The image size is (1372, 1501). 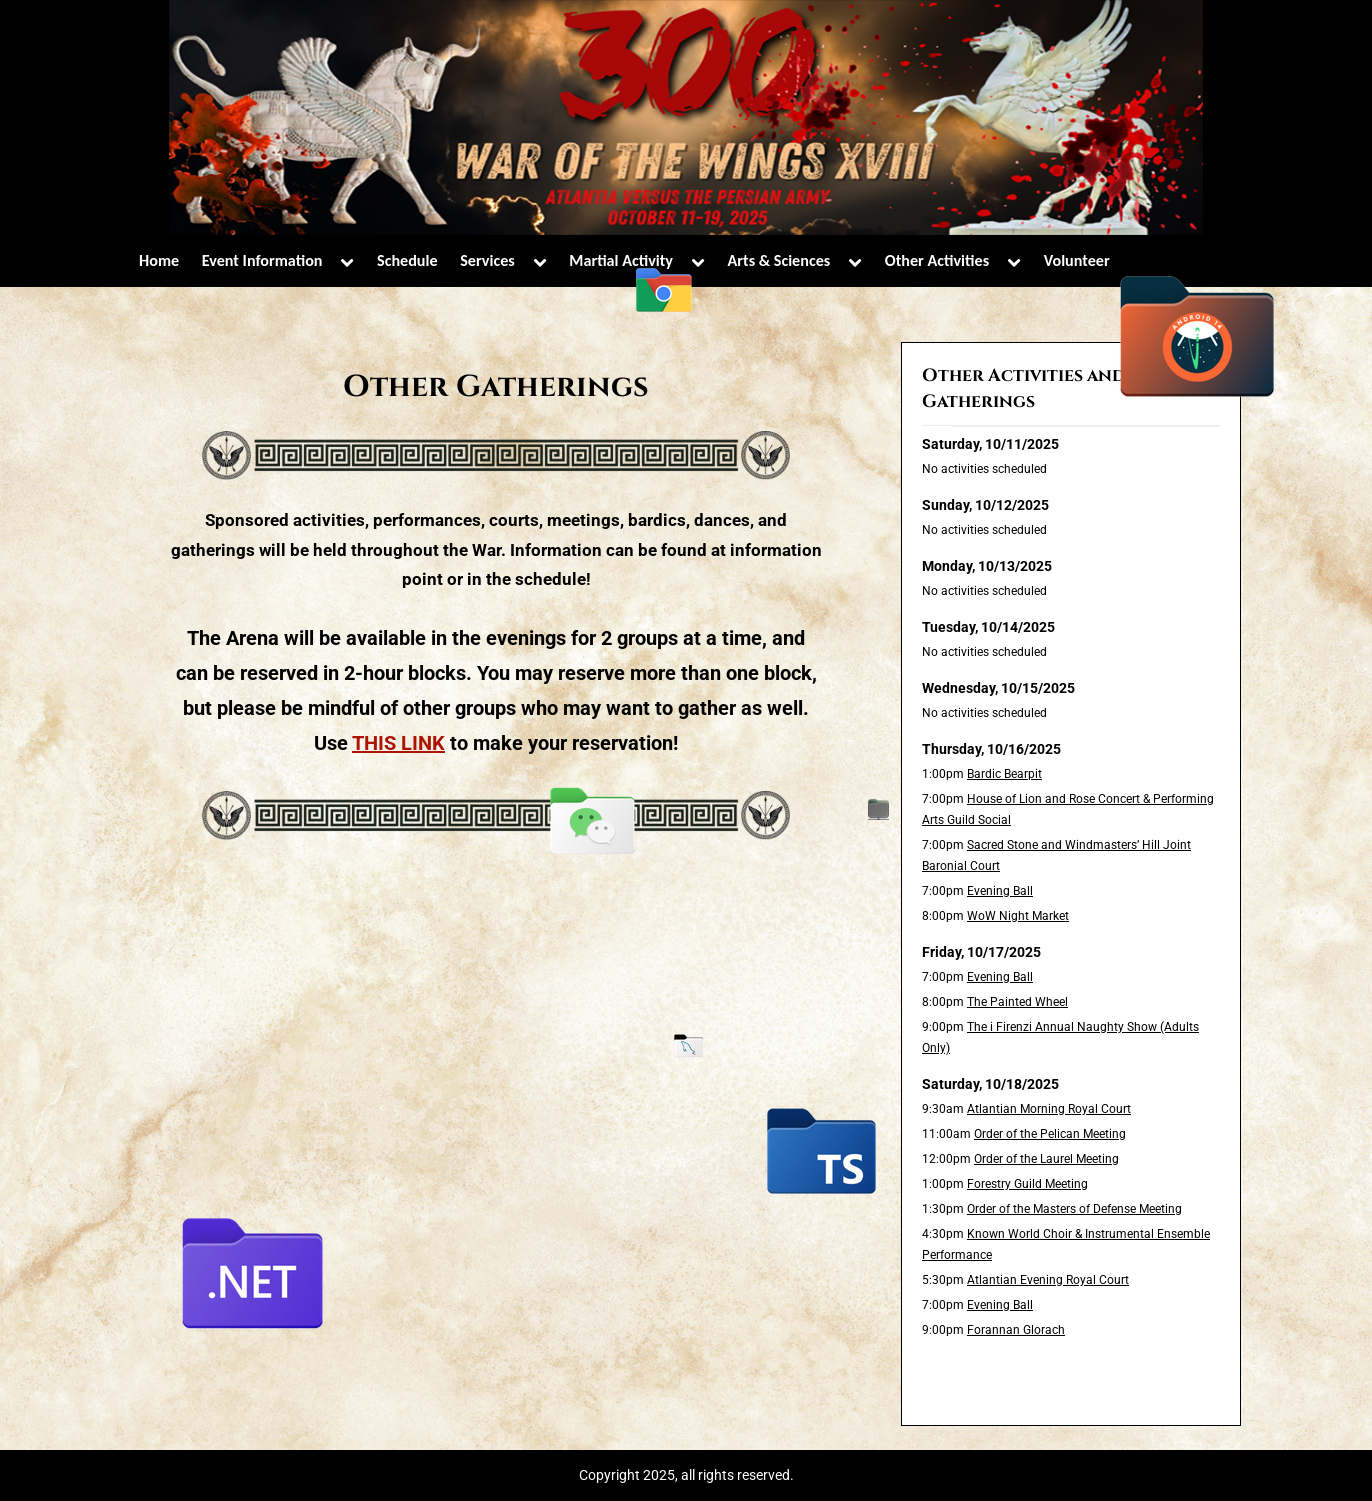 I want to click on open typescript project files folder, so click(x=821, y=1154).